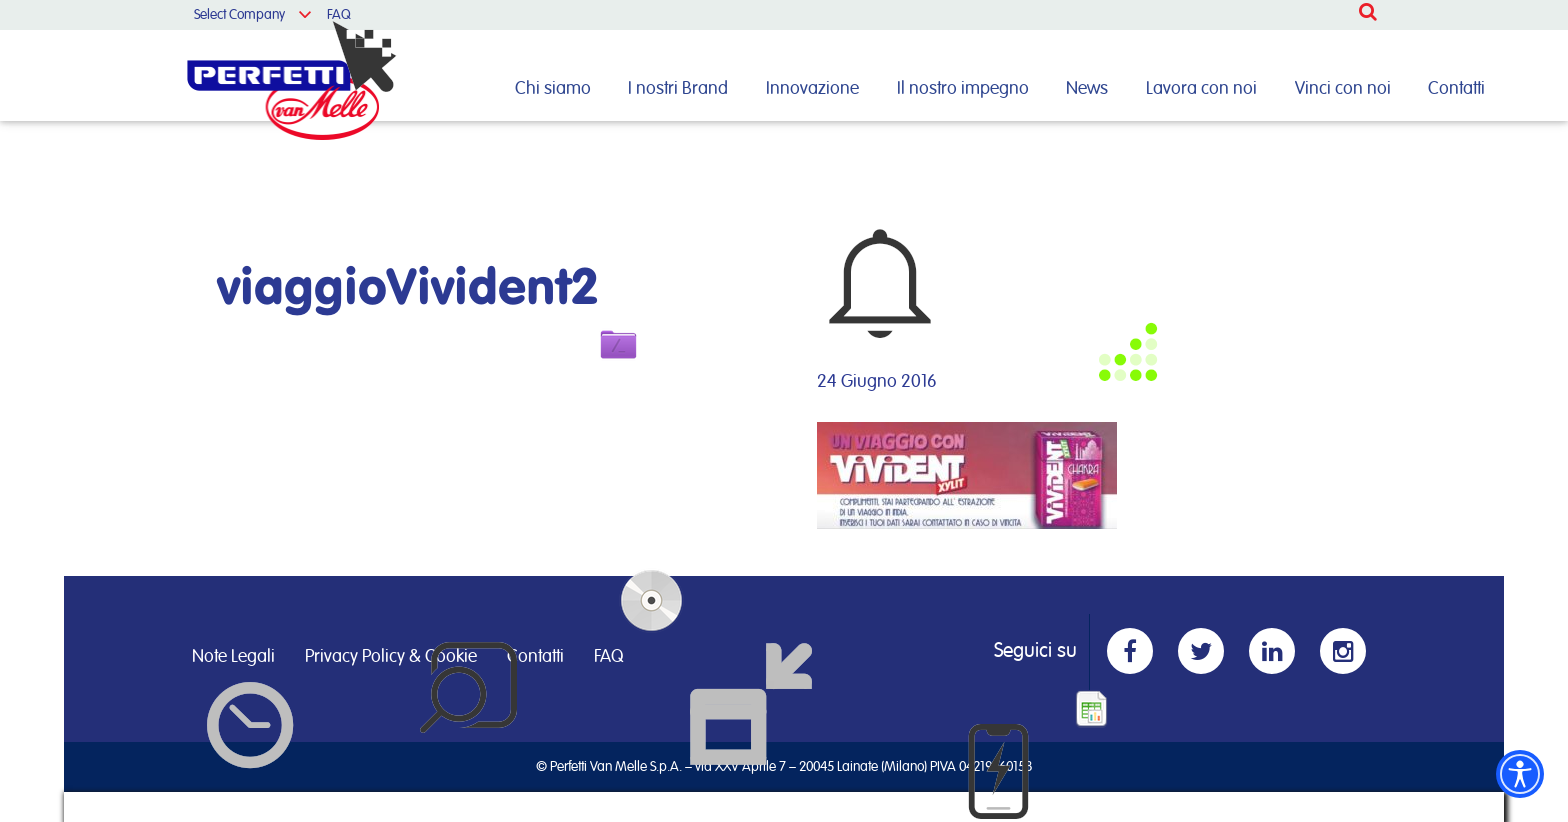 The width and height of the screenshot is (1568, 822). Describe the element at coordinates (880, 280) in the screenshot. I see `access notification settings` at that location.